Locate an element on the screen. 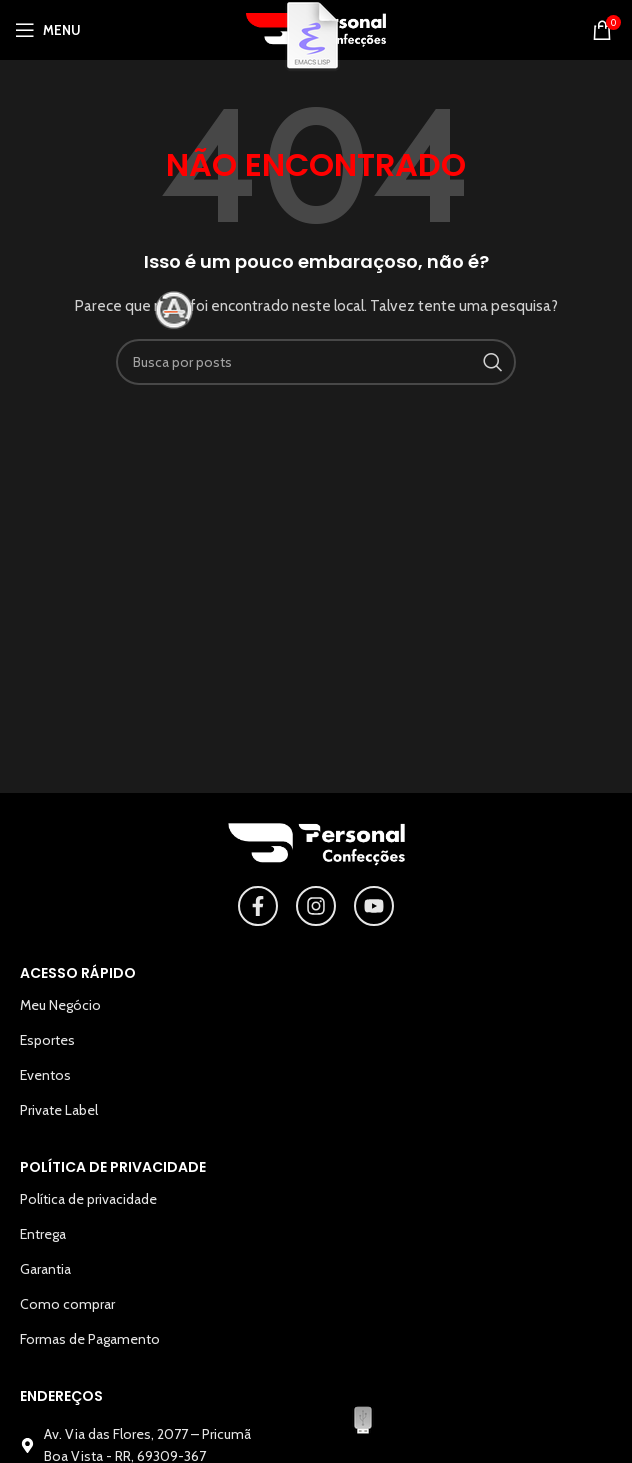 The width and height of the screenshot is (632, 1463). check for available software updates is located at coordinates (174, 310).